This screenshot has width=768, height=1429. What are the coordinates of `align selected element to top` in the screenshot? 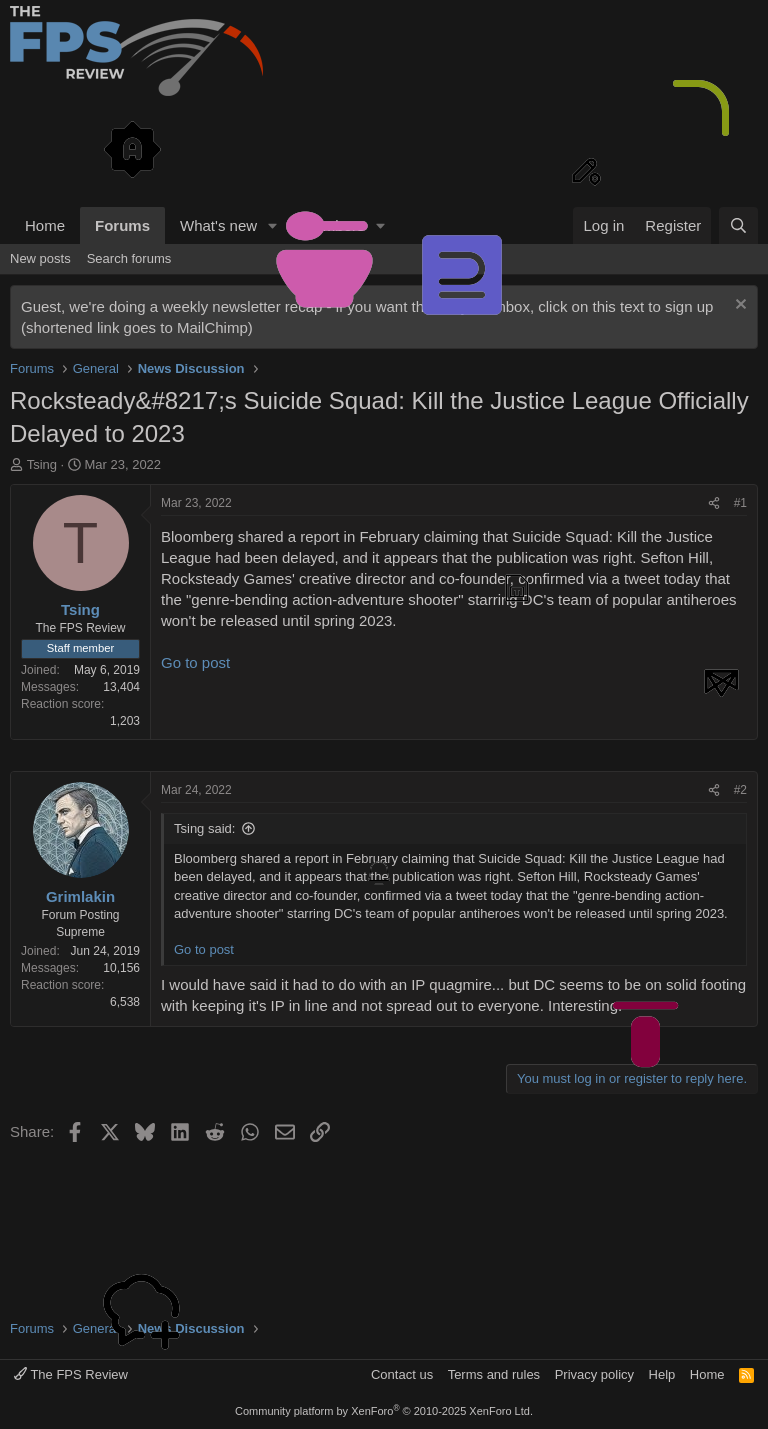 It's located at (645, 1034).